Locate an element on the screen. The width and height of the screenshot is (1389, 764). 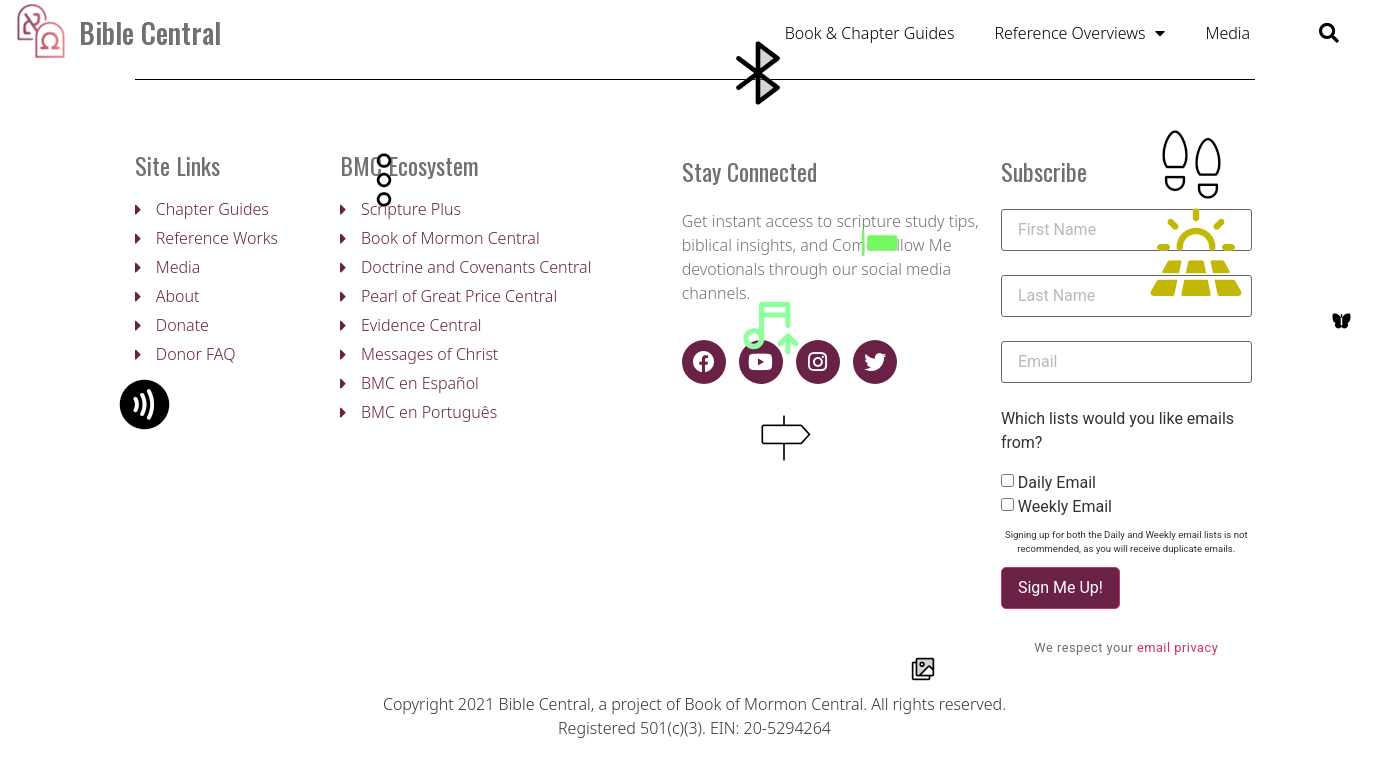
open more options menu is located at coordinates (384, 180).